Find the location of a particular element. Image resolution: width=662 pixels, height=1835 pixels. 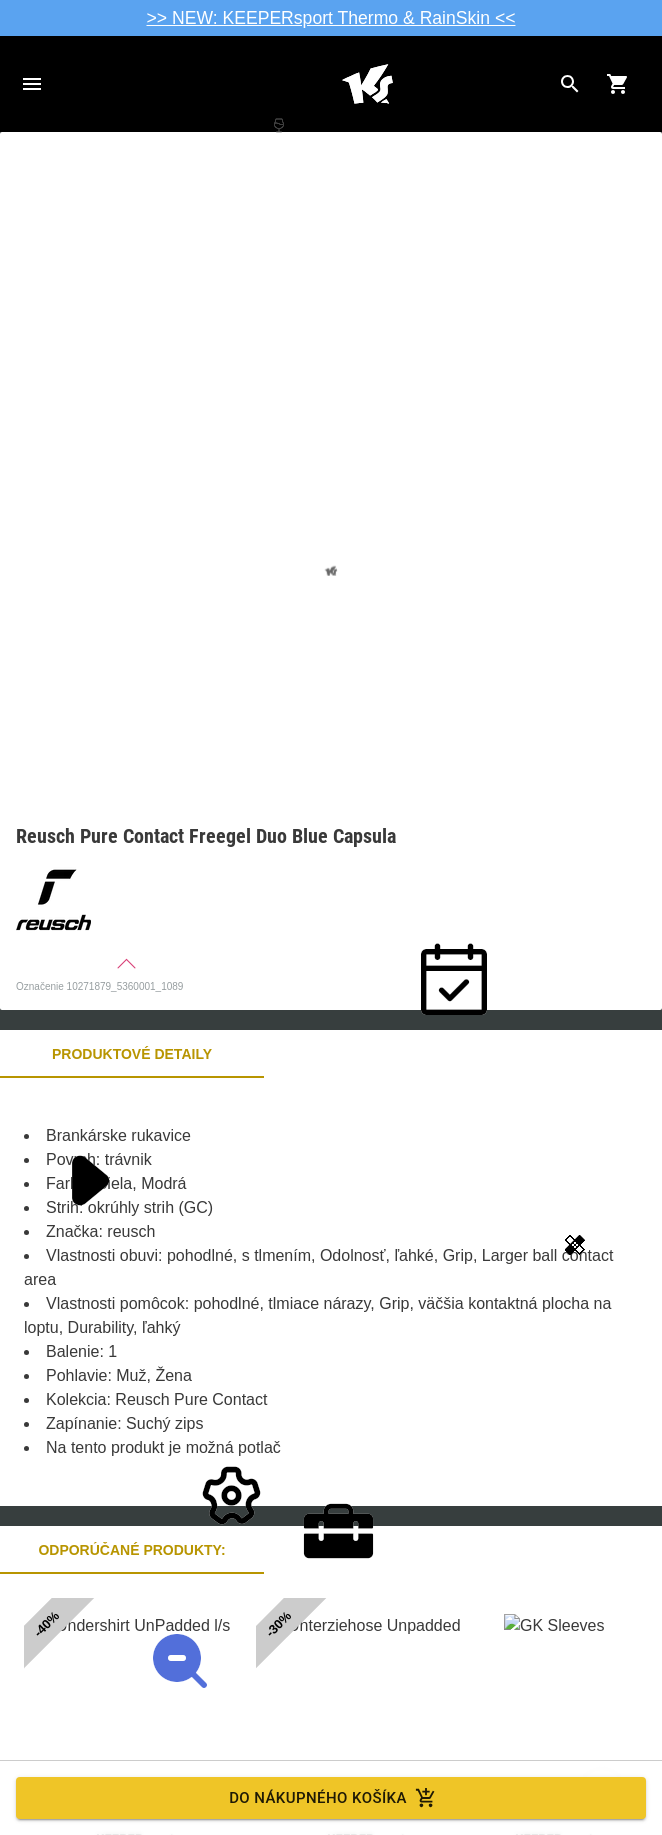

go to next item or screen is located at coordinates (86, 1180).